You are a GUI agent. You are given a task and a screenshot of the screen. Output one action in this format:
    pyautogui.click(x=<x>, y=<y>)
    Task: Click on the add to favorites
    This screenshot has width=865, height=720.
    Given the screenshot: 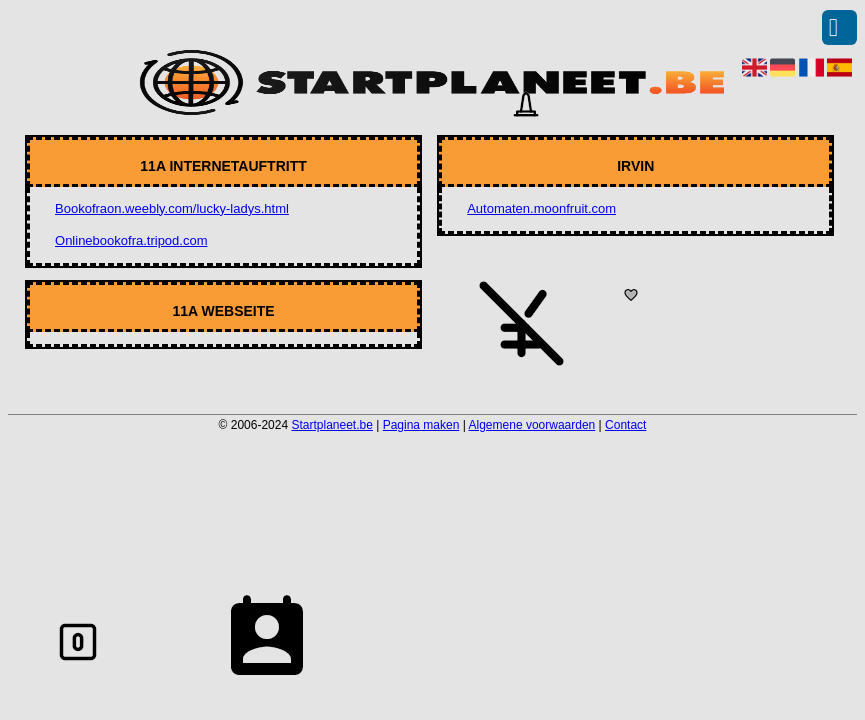 What is the action you would take?
    pyautogui.click(x=631, y=295)
    